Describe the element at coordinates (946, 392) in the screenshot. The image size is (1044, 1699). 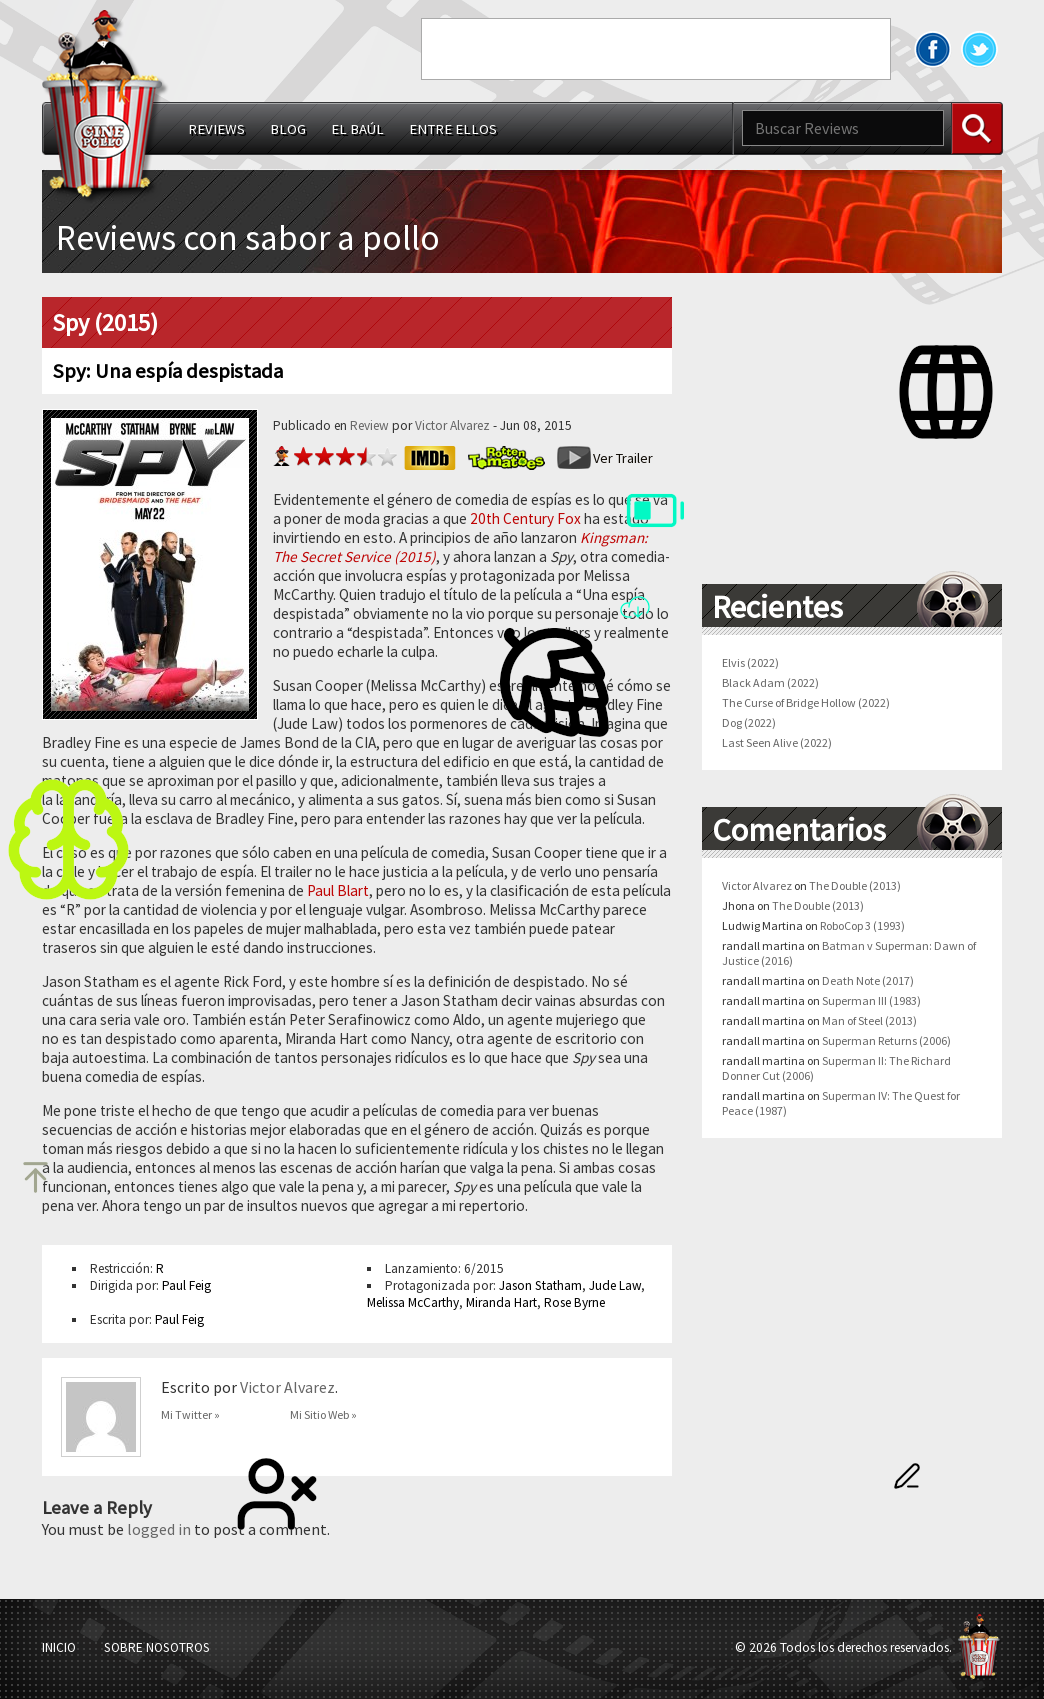
I see `view inventory or storage items` at that location.